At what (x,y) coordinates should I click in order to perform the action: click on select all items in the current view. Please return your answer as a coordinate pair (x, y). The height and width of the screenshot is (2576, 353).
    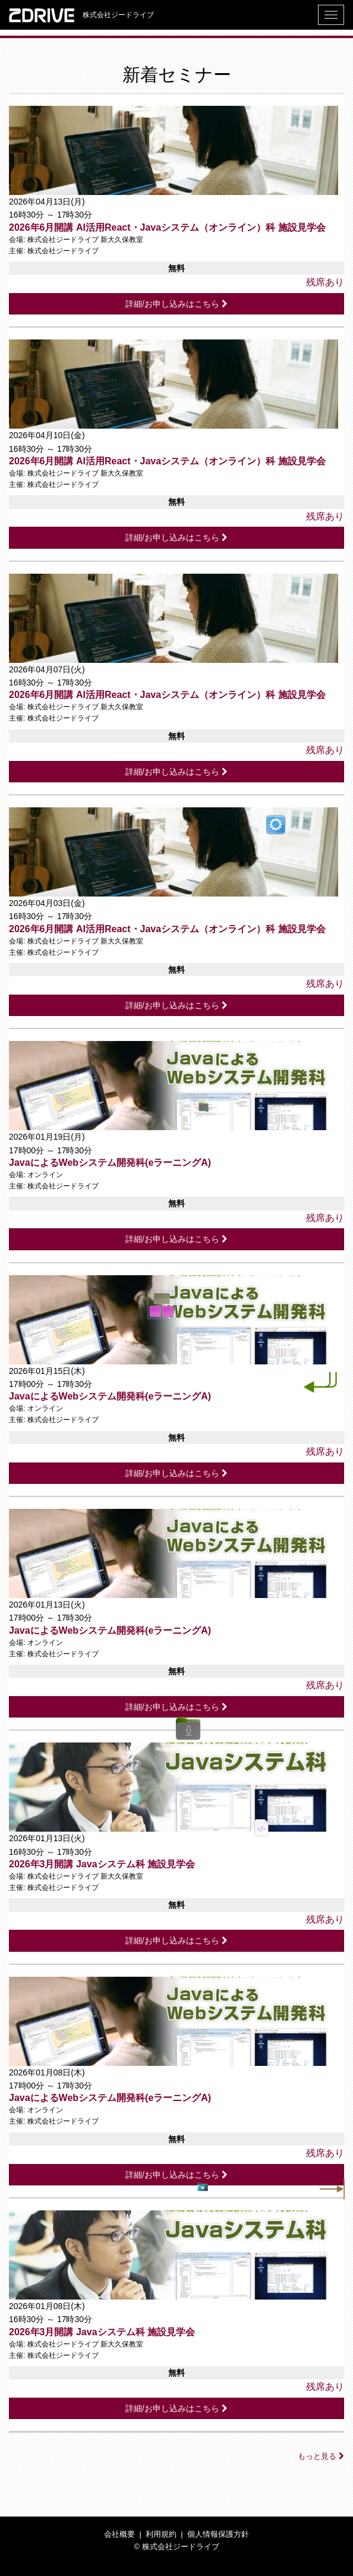
    Looking at the image, I should click on (162, 1305).